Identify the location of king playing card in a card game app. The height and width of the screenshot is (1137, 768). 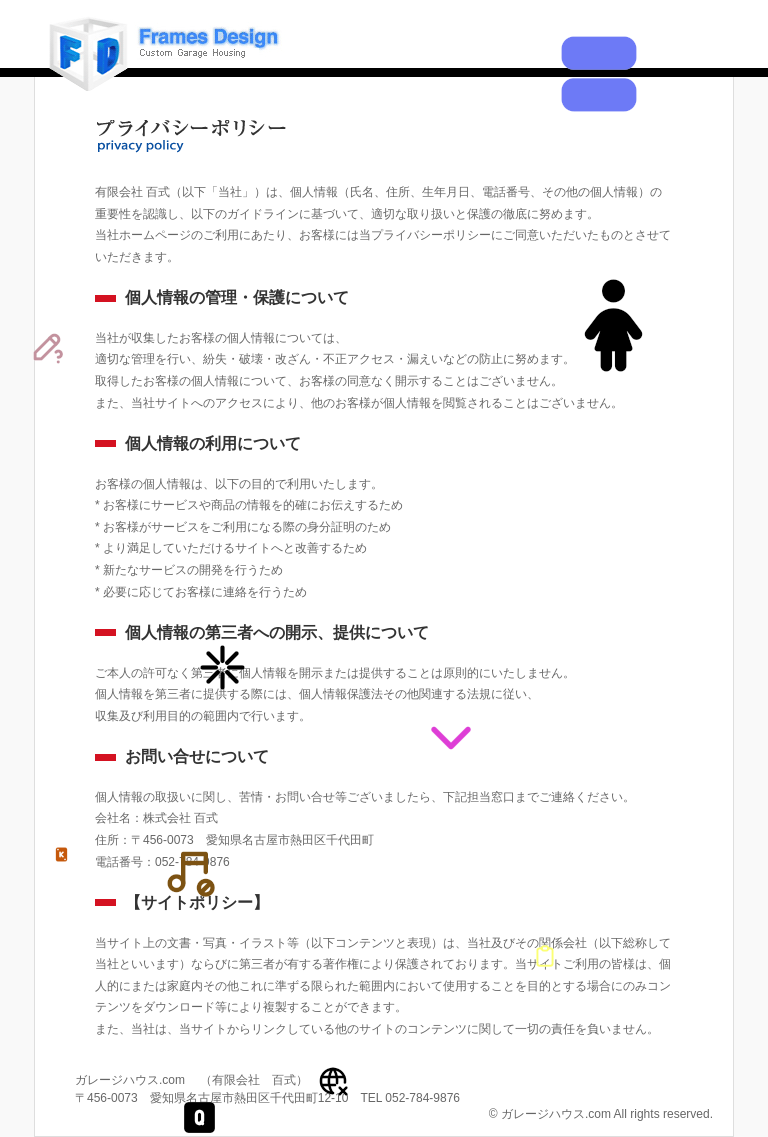
(61, 854).